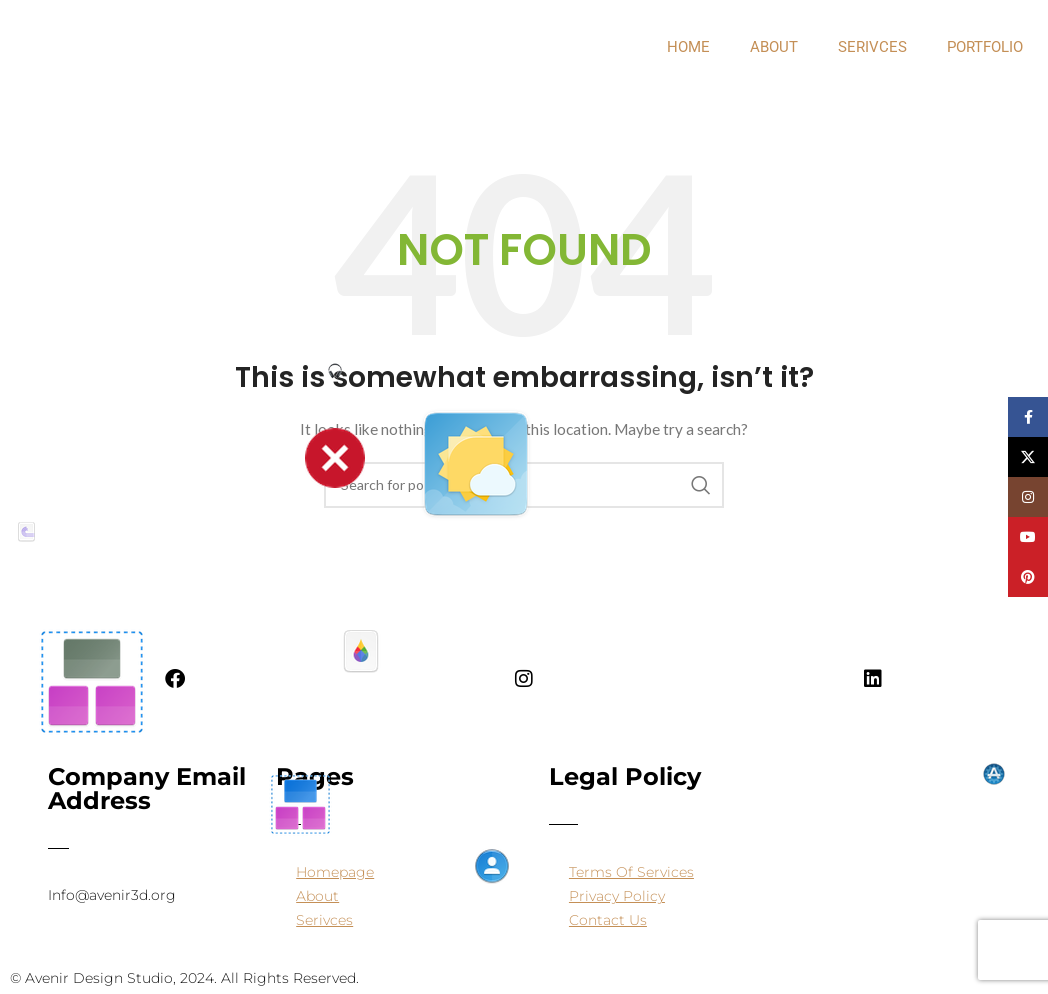 Image resolution: width=1048 pixels, height=994 pixels. I want to click on connect or manage bluetooth headphones, so click(335, 371).